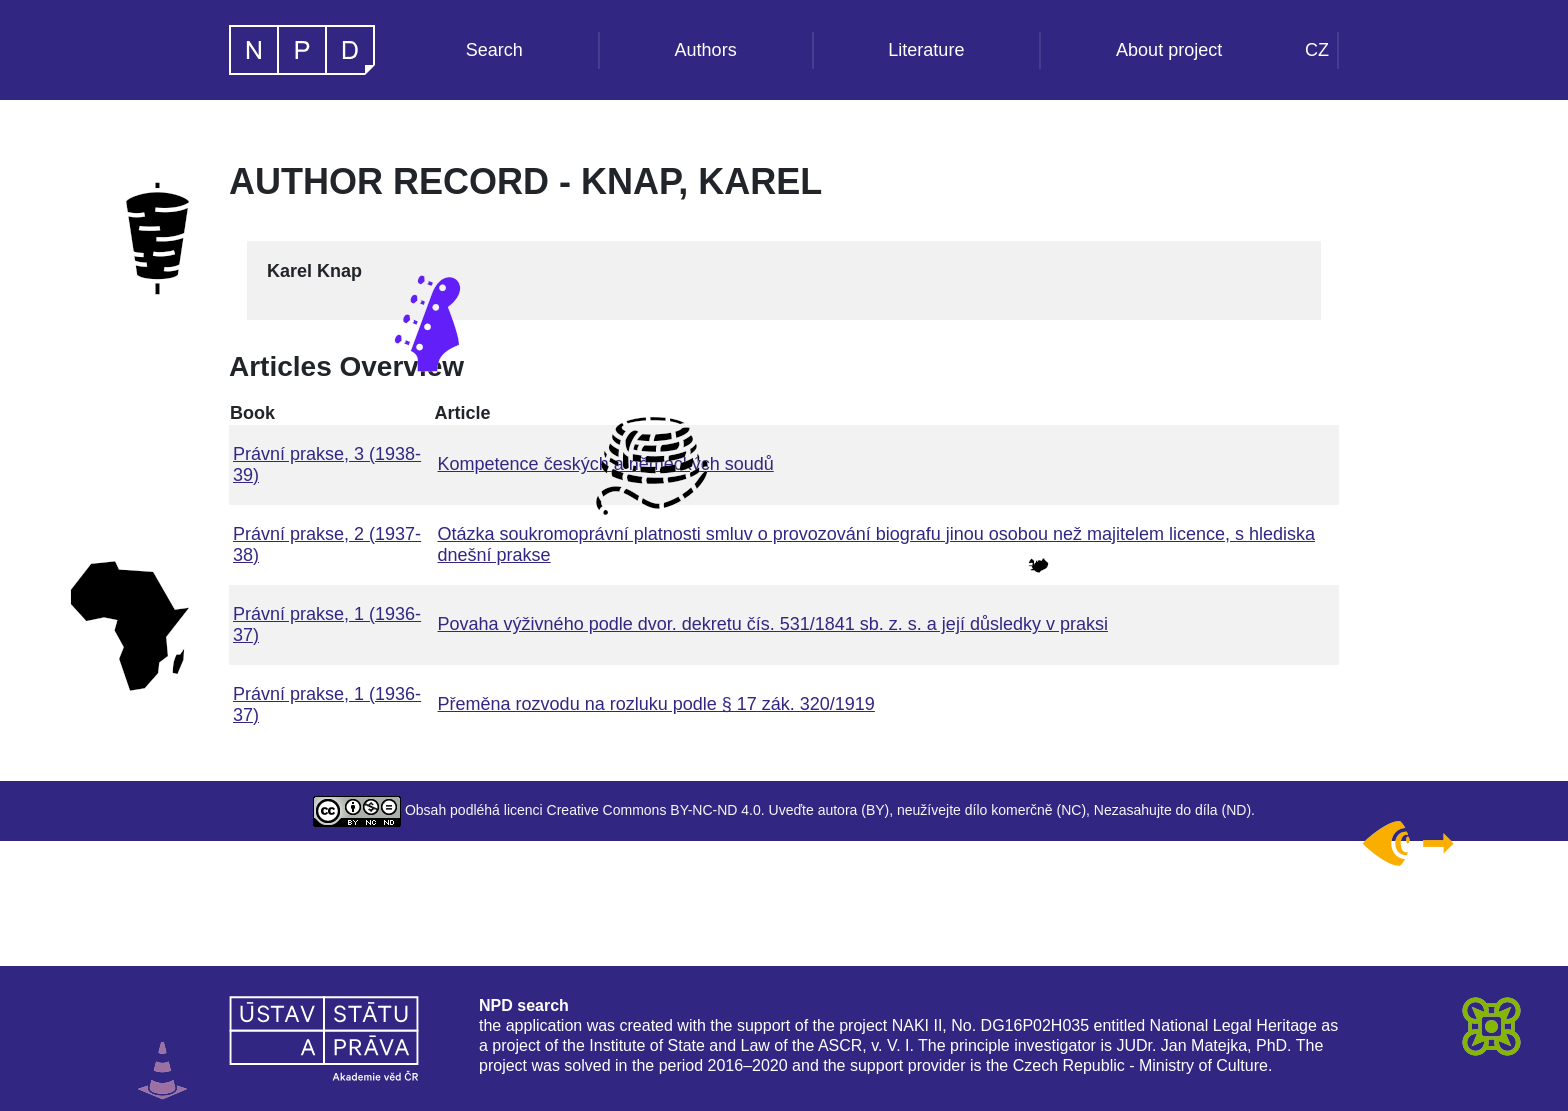 Image resolution: width=1568 pixels, height=1111 pixels. What do you see at coordinates (162, 1070) in the screenshot?
I see `indicates an area under construction or maintenance` at bounding box center [162, 1070].